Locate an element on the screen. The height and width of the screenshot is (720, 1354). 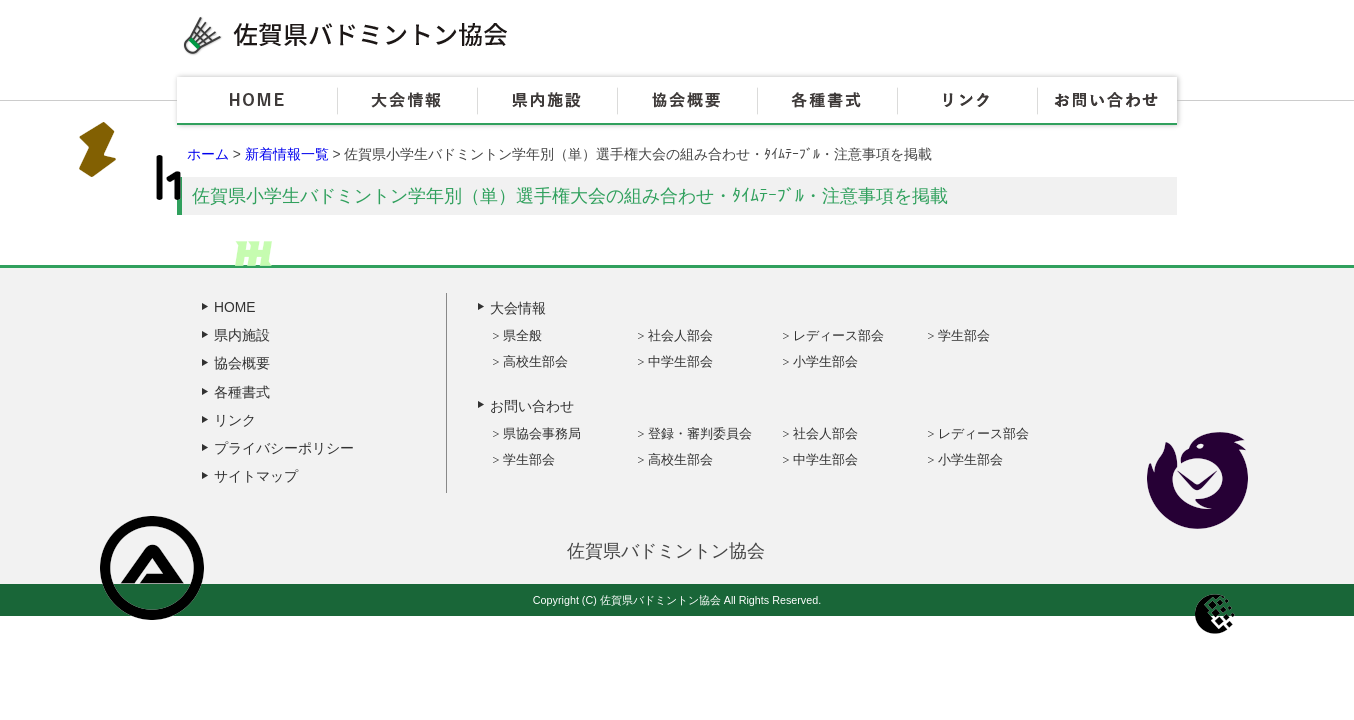
pay with webmoney is located at coordinates (1215, 614).